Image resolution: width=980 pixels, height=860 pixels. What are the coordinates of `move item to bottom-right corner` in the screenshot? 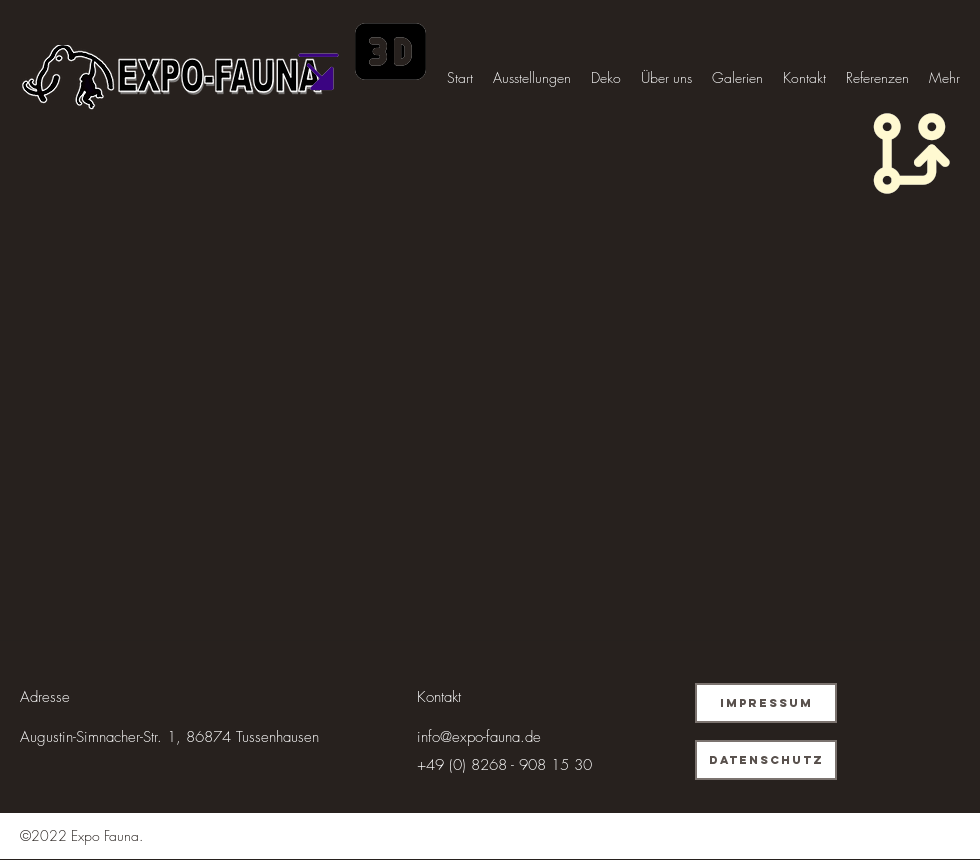 It's located at (318, 73).